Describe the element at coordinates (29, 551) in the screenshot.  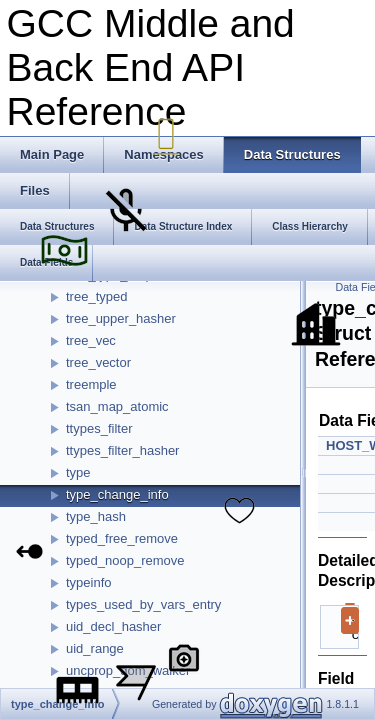
I see `swipe left to dismiss or navigate` at that location.